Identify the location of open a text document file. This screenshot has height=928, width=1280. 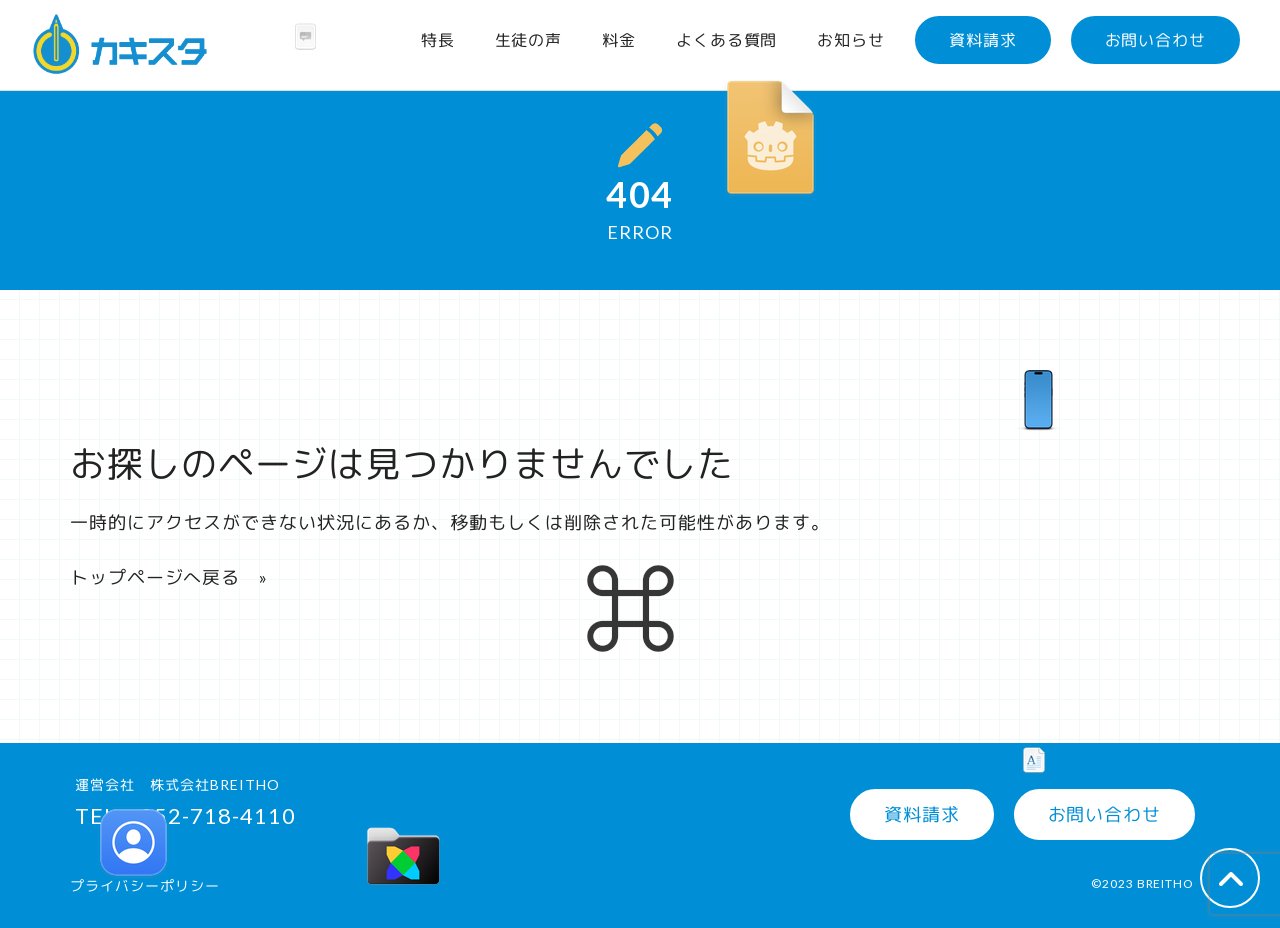
(1034, 760).